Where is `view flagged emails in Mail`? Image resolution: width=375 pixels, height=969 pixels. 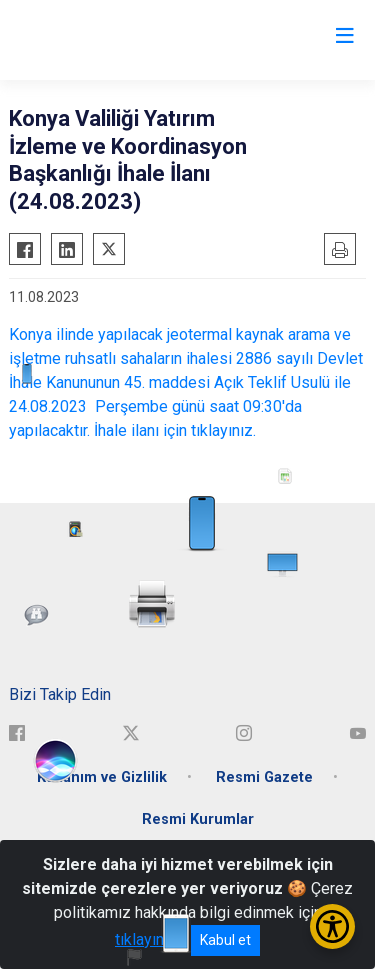 view flagged emails in Mail is located at coordinates (134, 957).